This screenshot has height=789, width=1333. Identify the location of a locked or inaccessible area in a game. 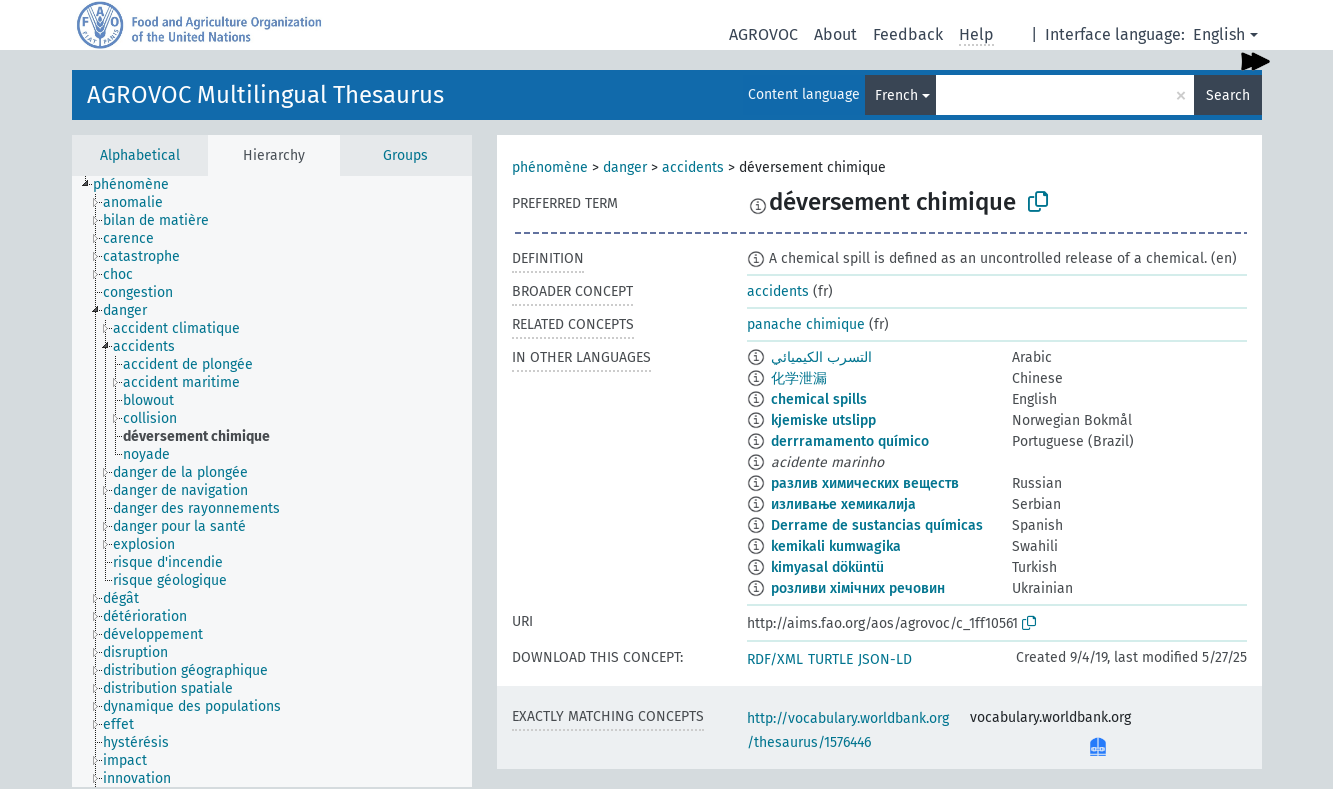
(1098, 746).